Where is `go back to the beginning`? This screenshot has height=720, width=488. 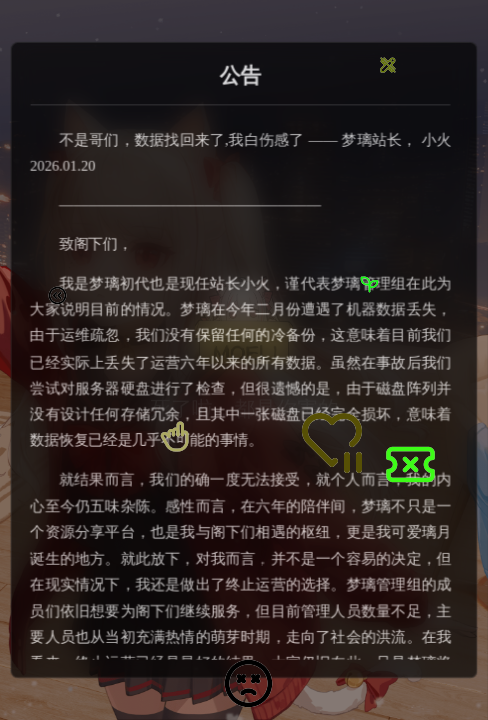
go back to the beginning is located at coordinates (57, 295).